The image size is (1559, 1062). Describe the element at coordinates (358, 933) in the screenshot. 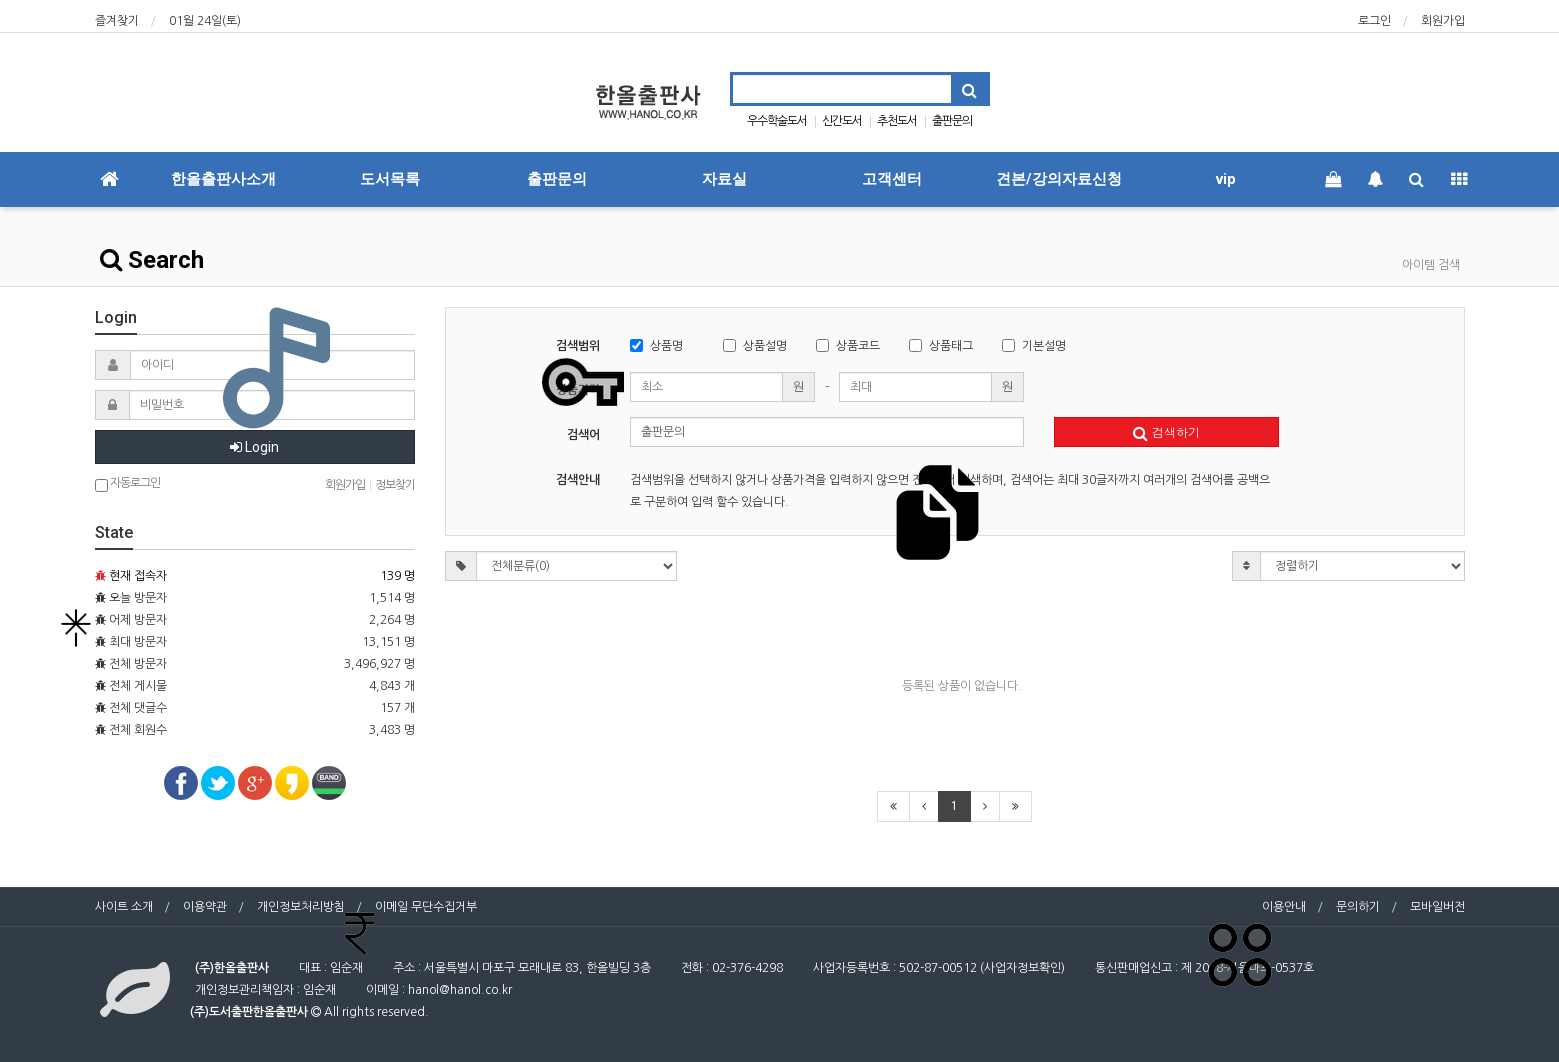

I see `view prices in Indian rupees` at that location.